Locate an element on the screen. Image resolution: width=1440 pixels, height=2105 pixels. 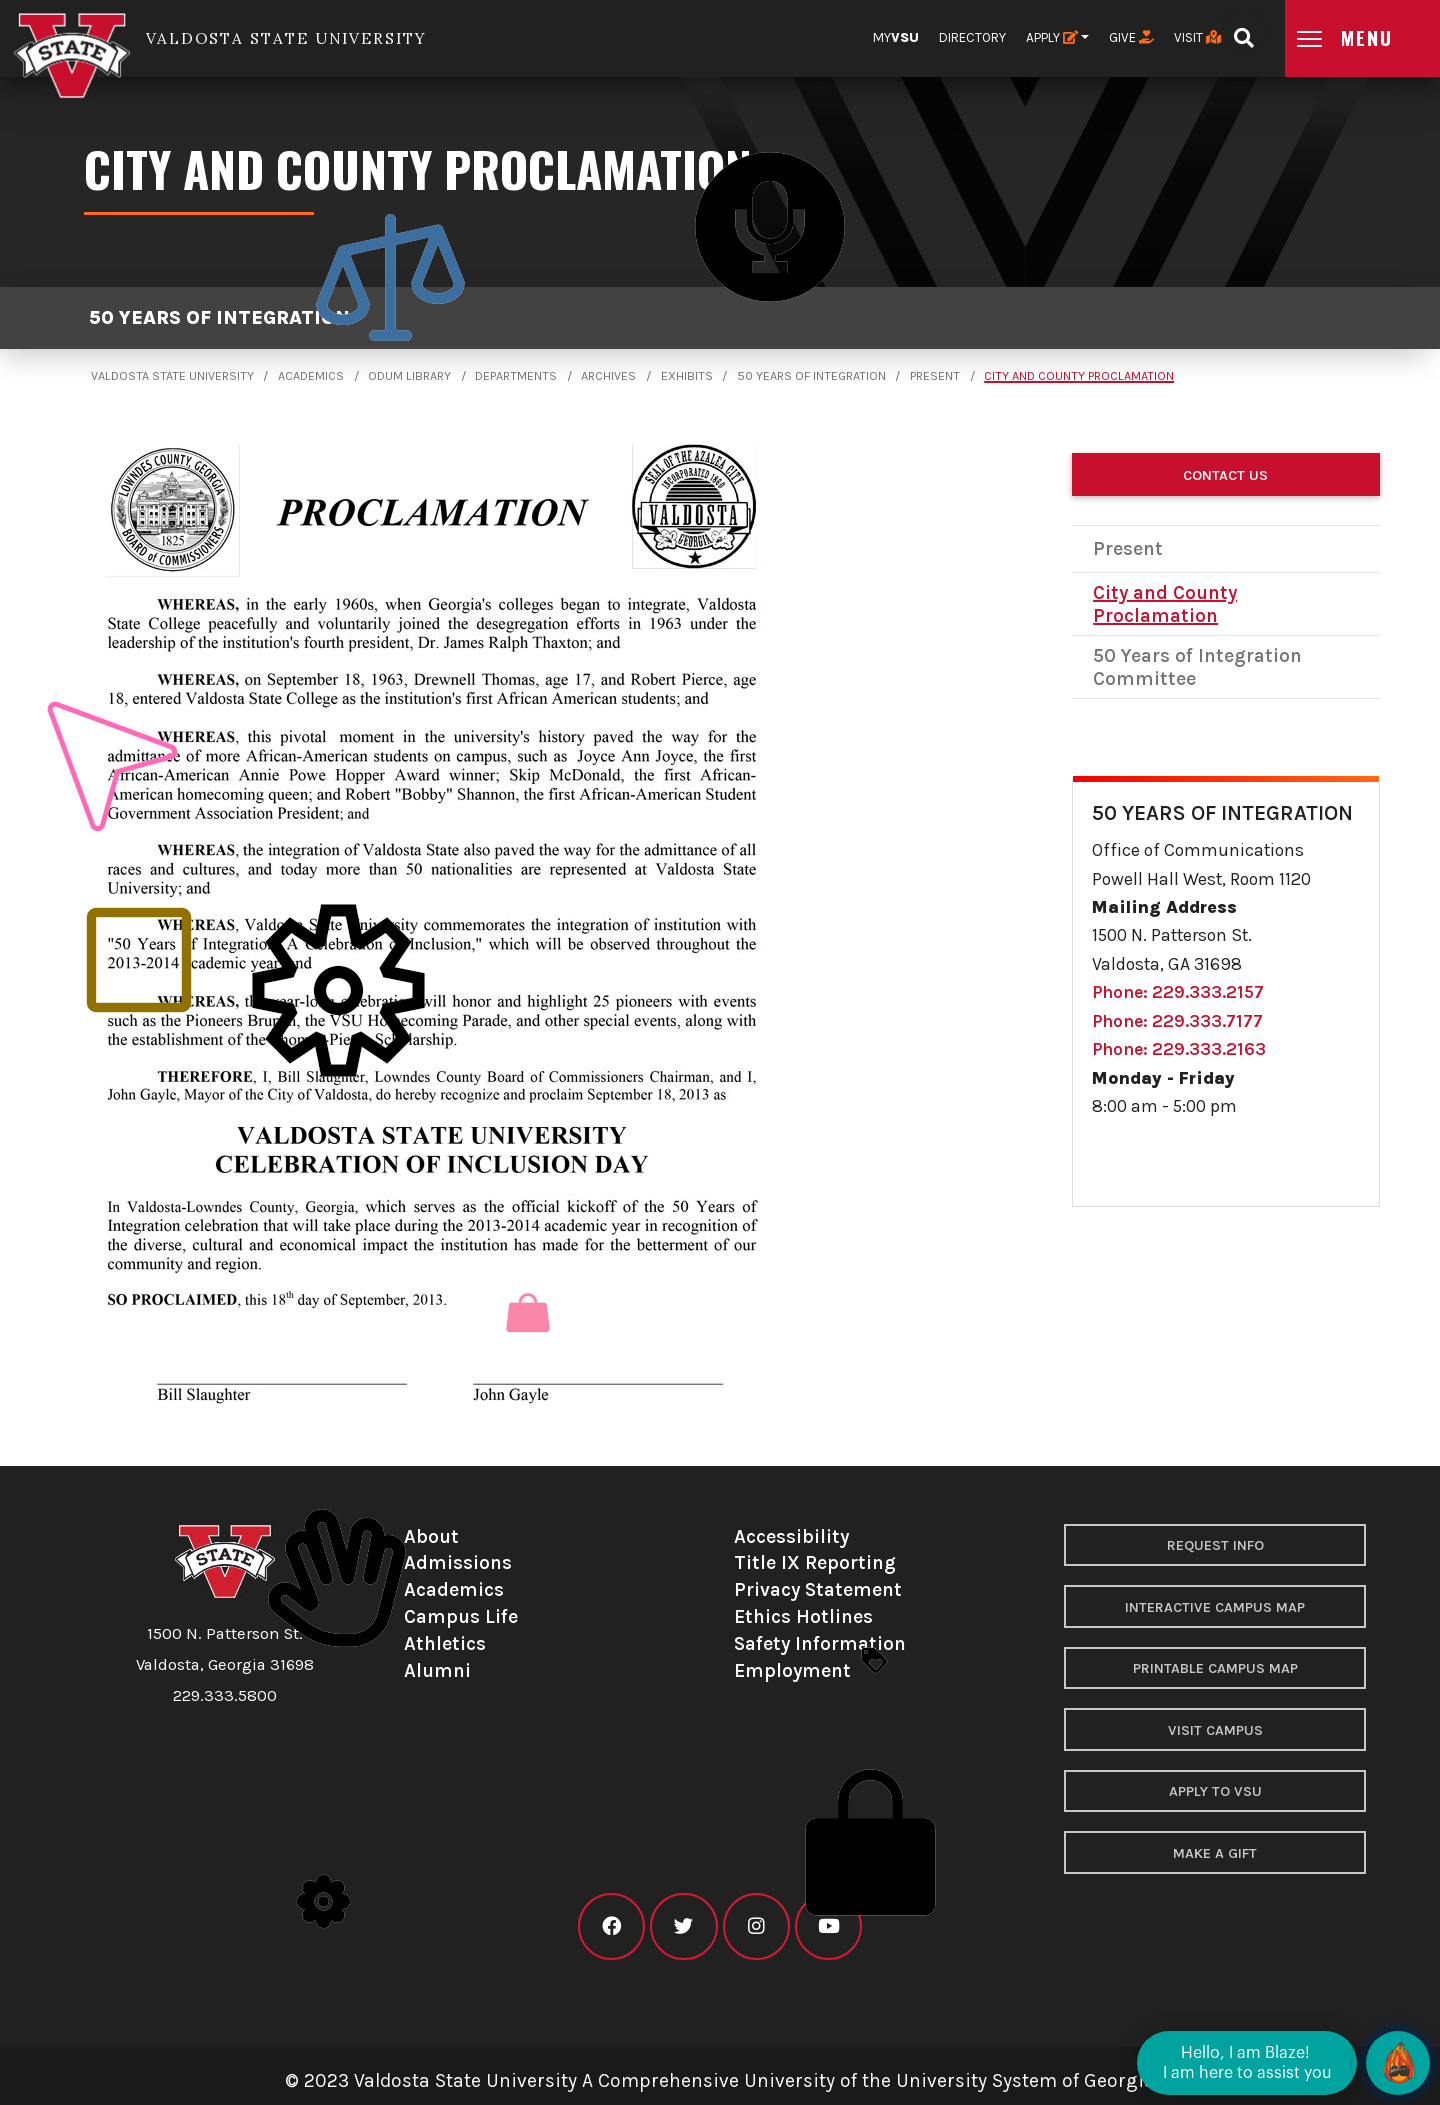
tap to start voice recording is located at coordinates (770, 227).